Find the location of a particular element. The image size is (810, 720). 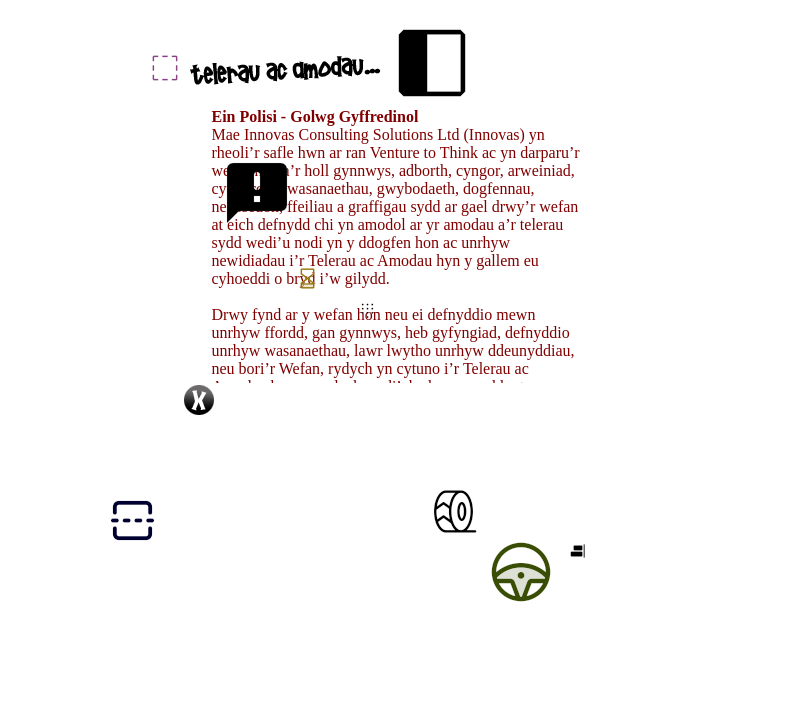

open the numeric keypad is located at coordinates (367, 310).